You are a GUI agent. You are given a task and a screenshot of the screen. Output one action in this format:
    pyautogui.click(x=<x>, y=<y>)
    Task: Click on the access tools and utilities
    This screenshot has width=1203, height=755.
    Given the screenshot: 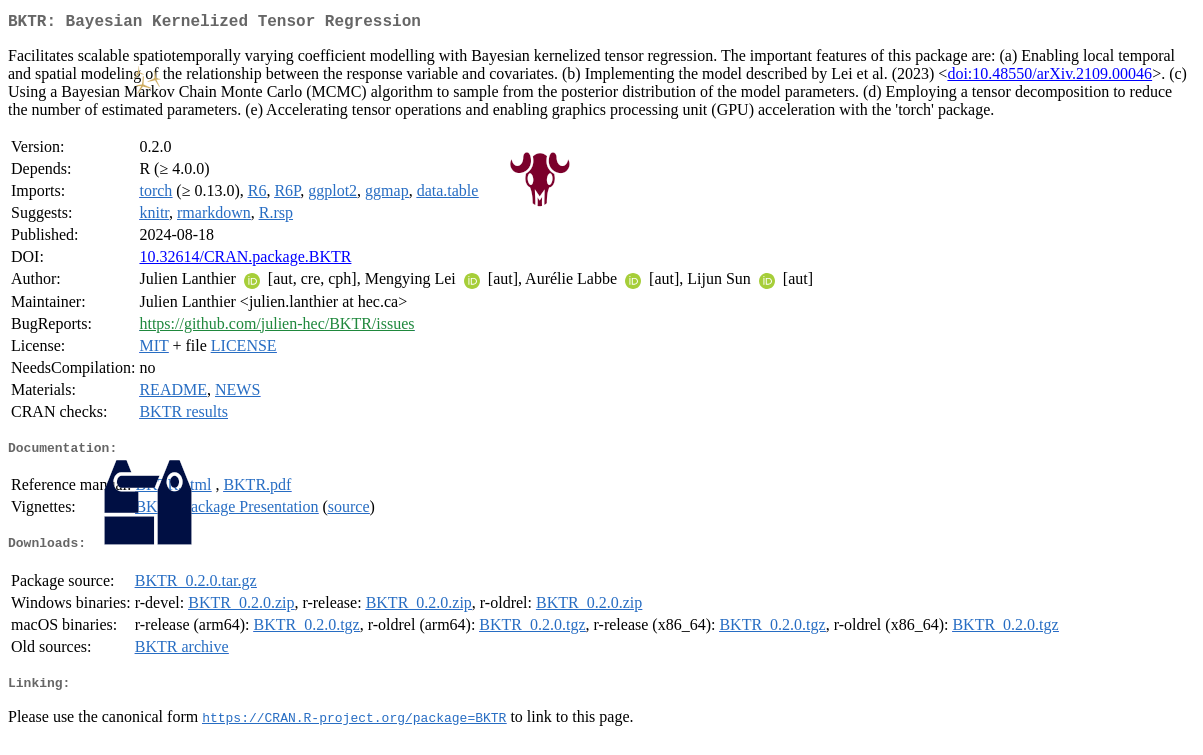 What is the action you would take?
    pyautogui.click(x=148, y=499)
    